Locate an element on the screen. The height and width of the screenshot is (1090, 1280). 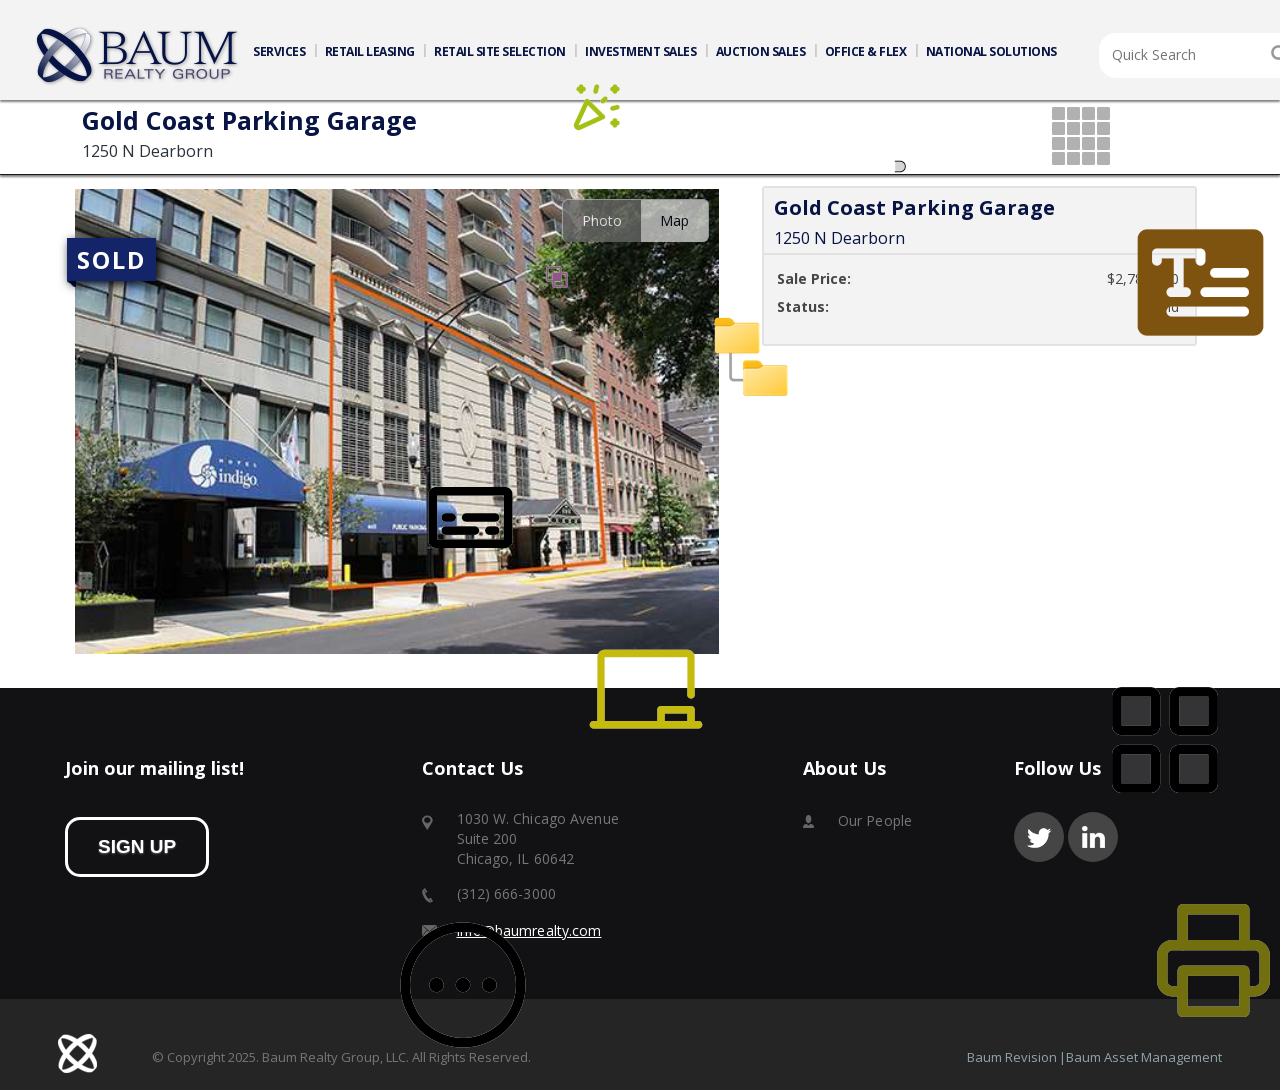
view all apps or applications is located at coordinates (1165, 740).